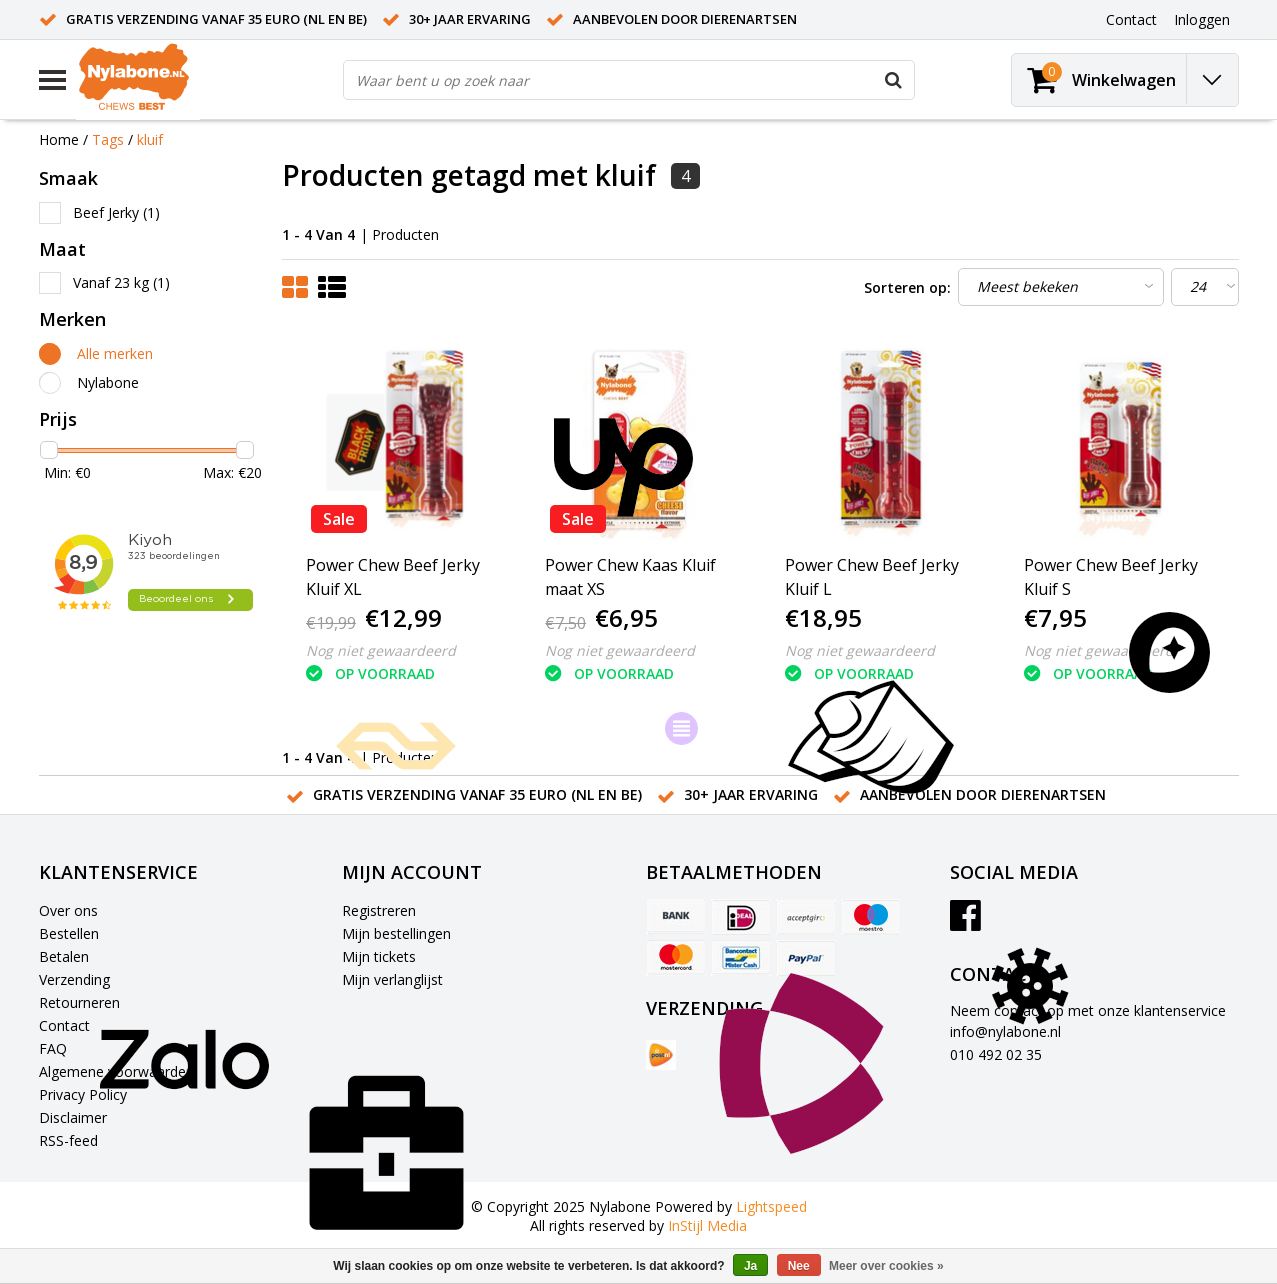 The width and height of the screenshot is (1277, 1284). What do you see at coordinates (623, 467) in the screenshot?
I see `open the Upwork app` at bounding box center [623, 467].